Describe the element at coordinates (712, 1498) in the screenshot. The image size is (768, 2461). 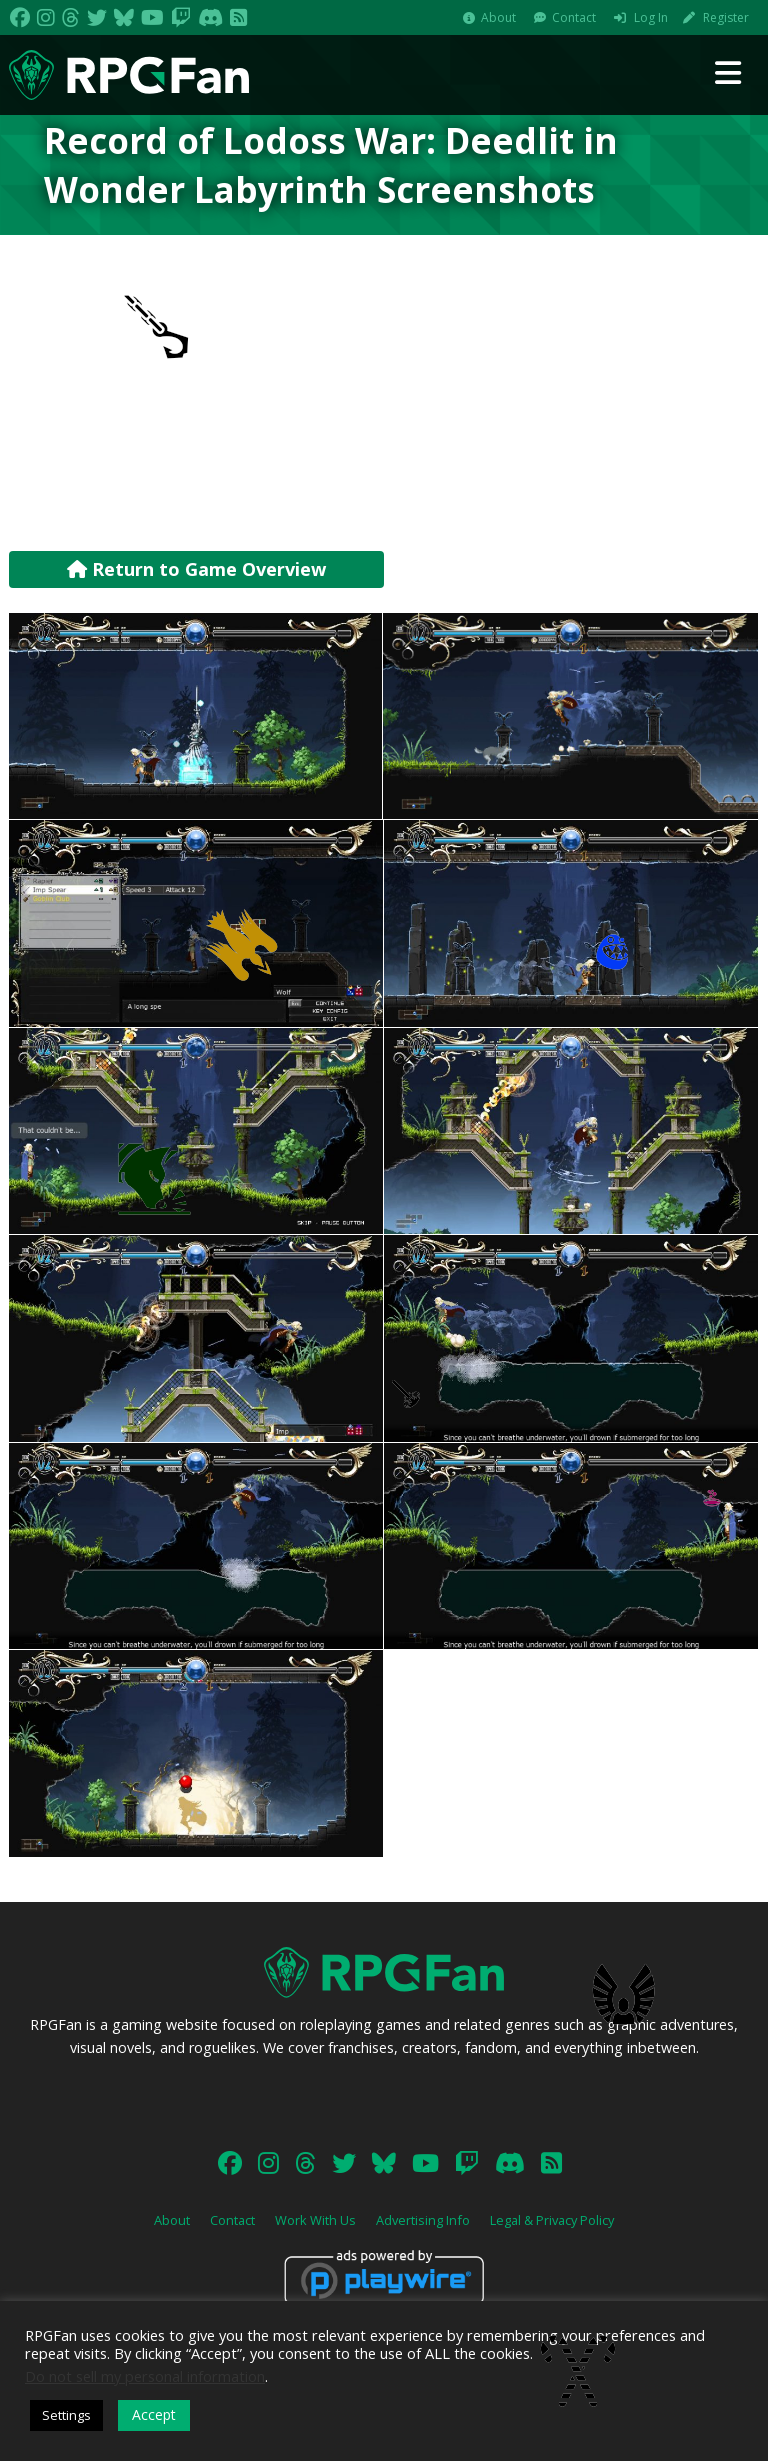
I see `brewing or crafting a potion` at that location.